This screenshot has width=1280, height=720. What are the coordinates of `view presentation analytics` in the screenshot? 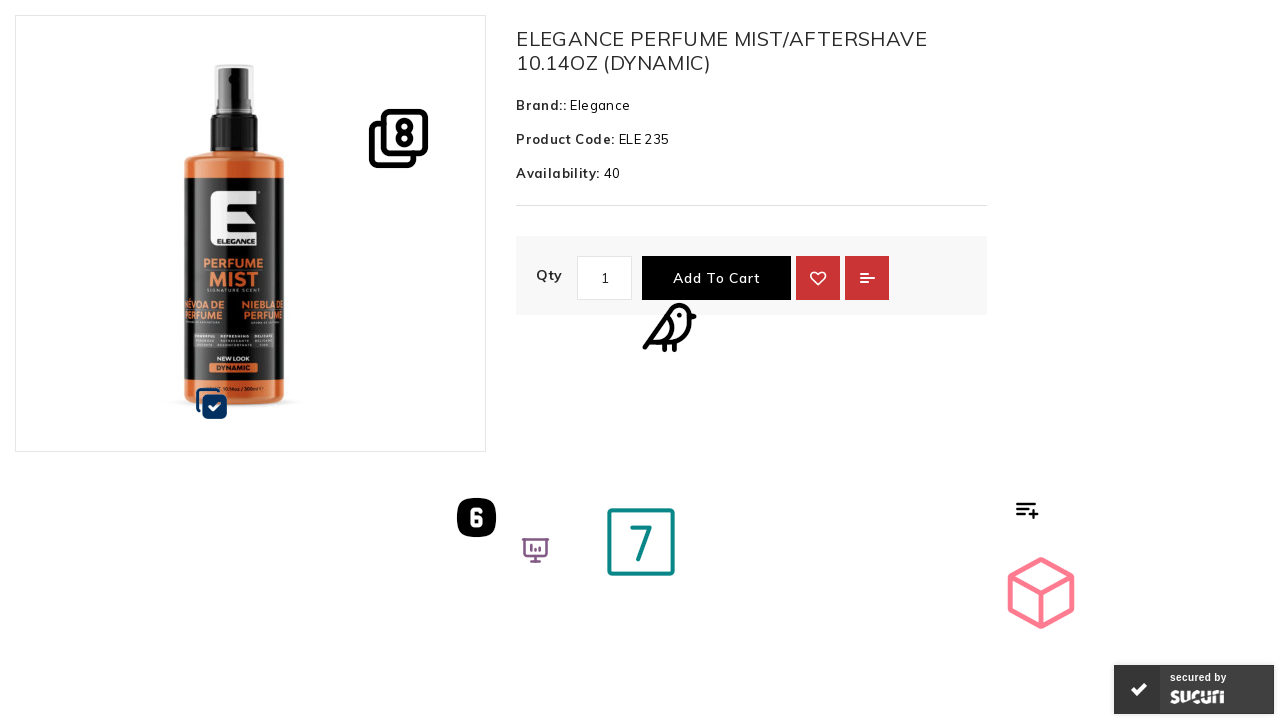 It's located at (535, 550).